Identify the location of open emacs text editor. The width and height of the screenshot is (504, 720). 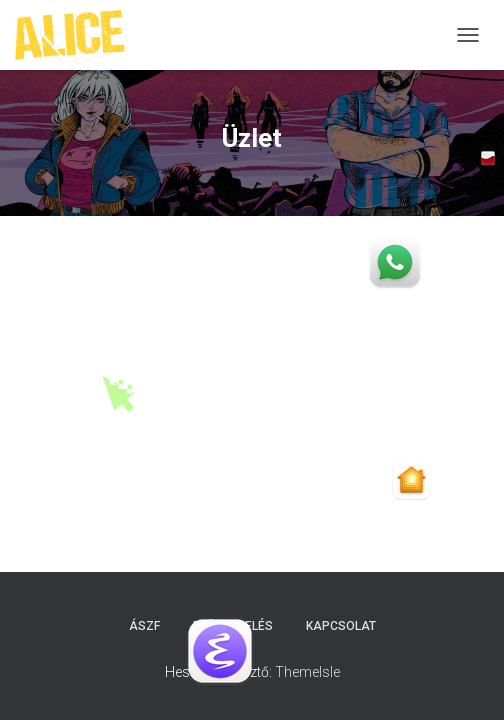
(220, 651).